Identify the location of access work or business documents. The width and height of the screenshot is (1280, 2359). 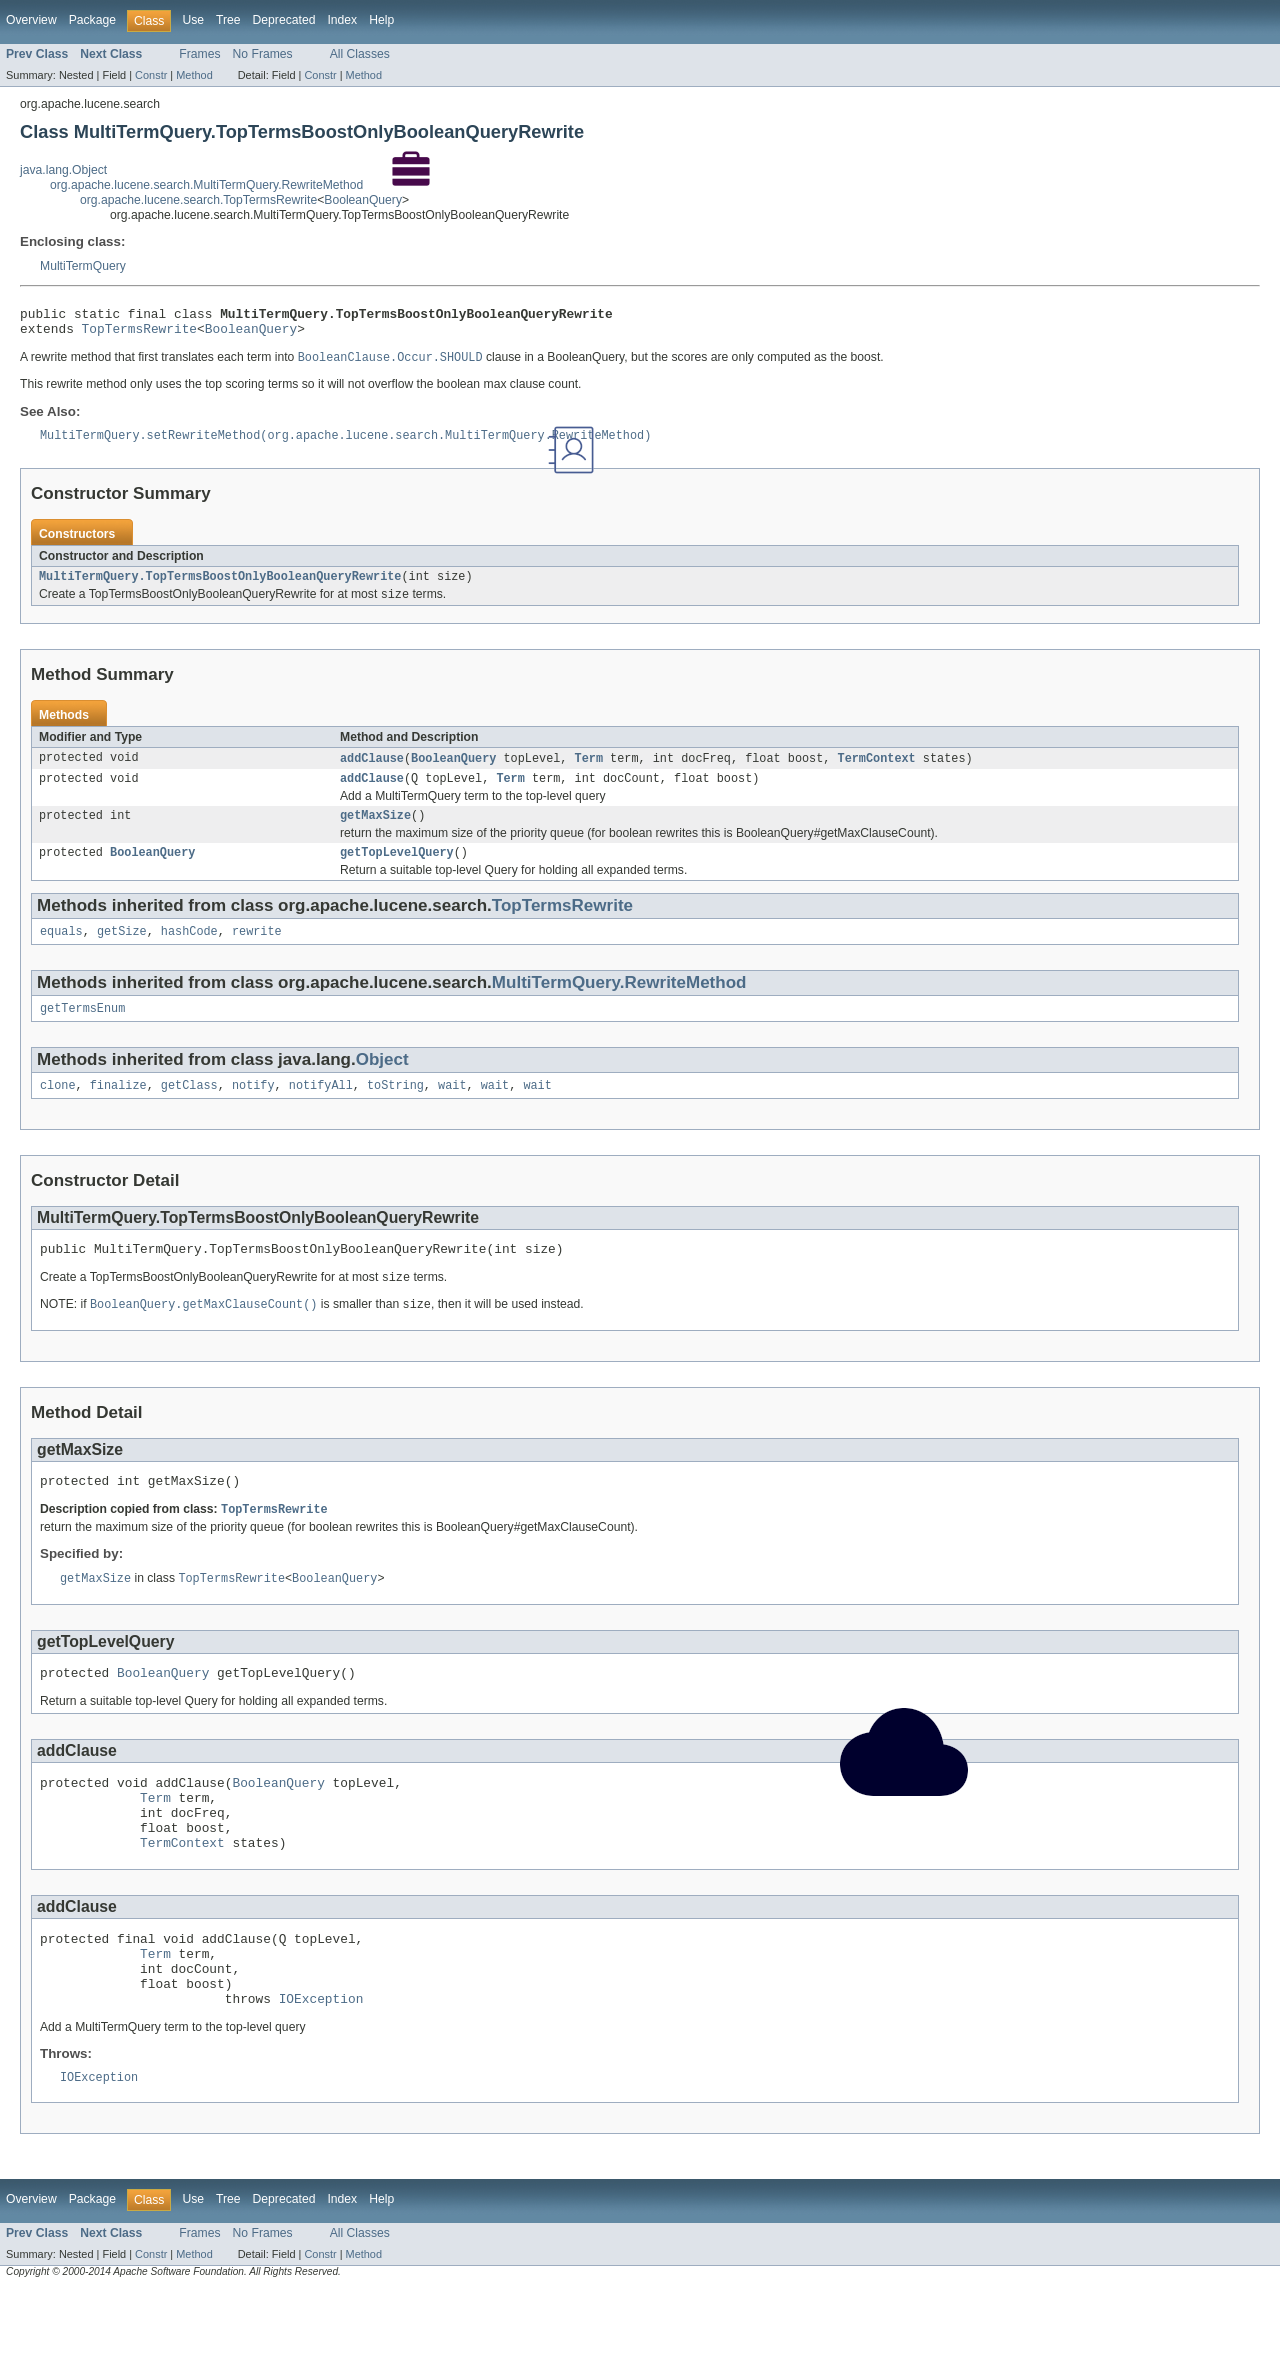
(411, 170).